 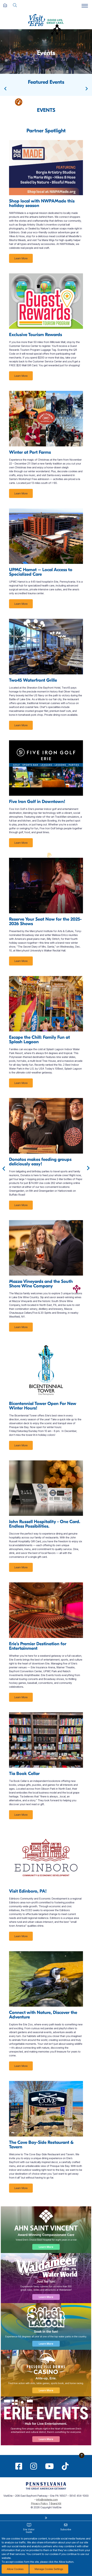 I want to click on configure load balancer settings, so click(x=77, y=1289).